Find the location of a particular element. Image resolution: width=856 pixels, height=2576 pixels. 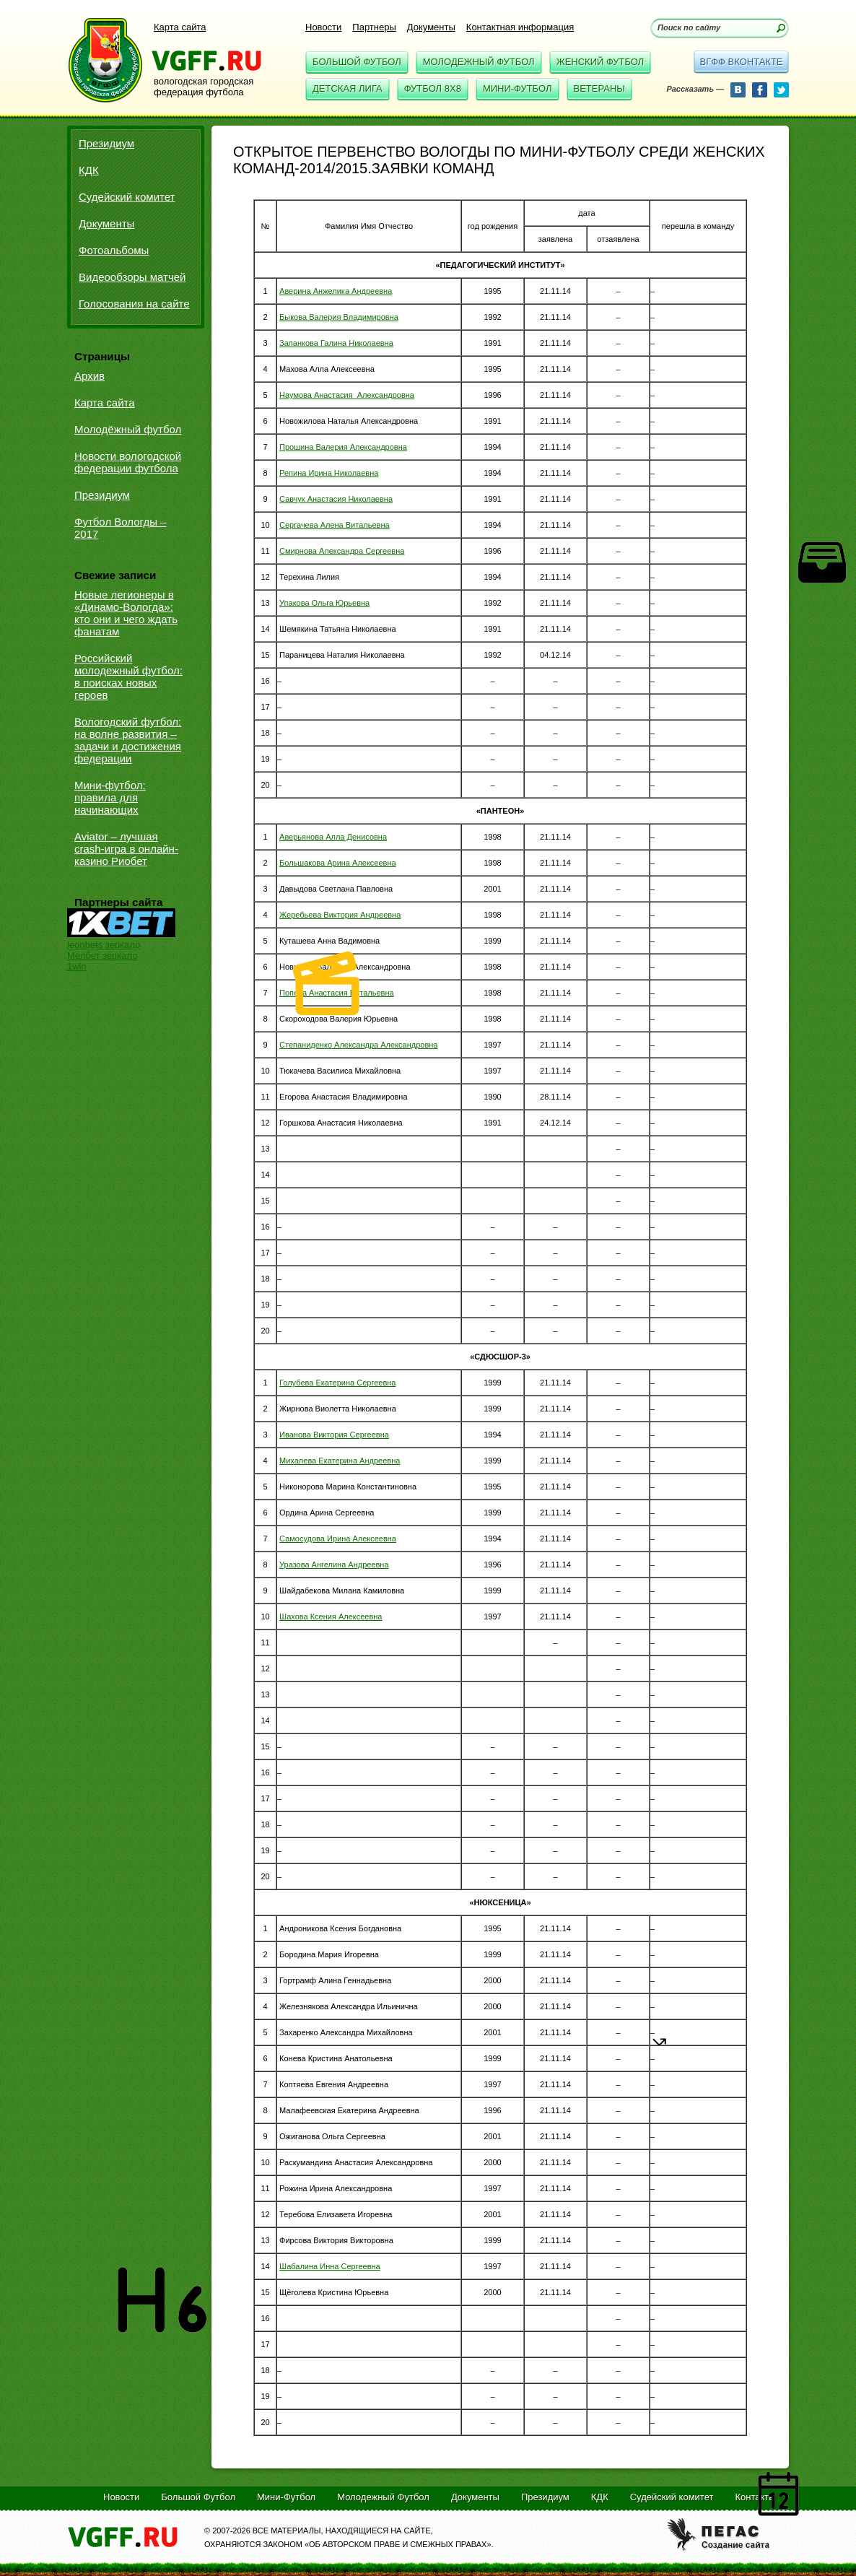

access video or movie content is located at coordinates (327, 985).